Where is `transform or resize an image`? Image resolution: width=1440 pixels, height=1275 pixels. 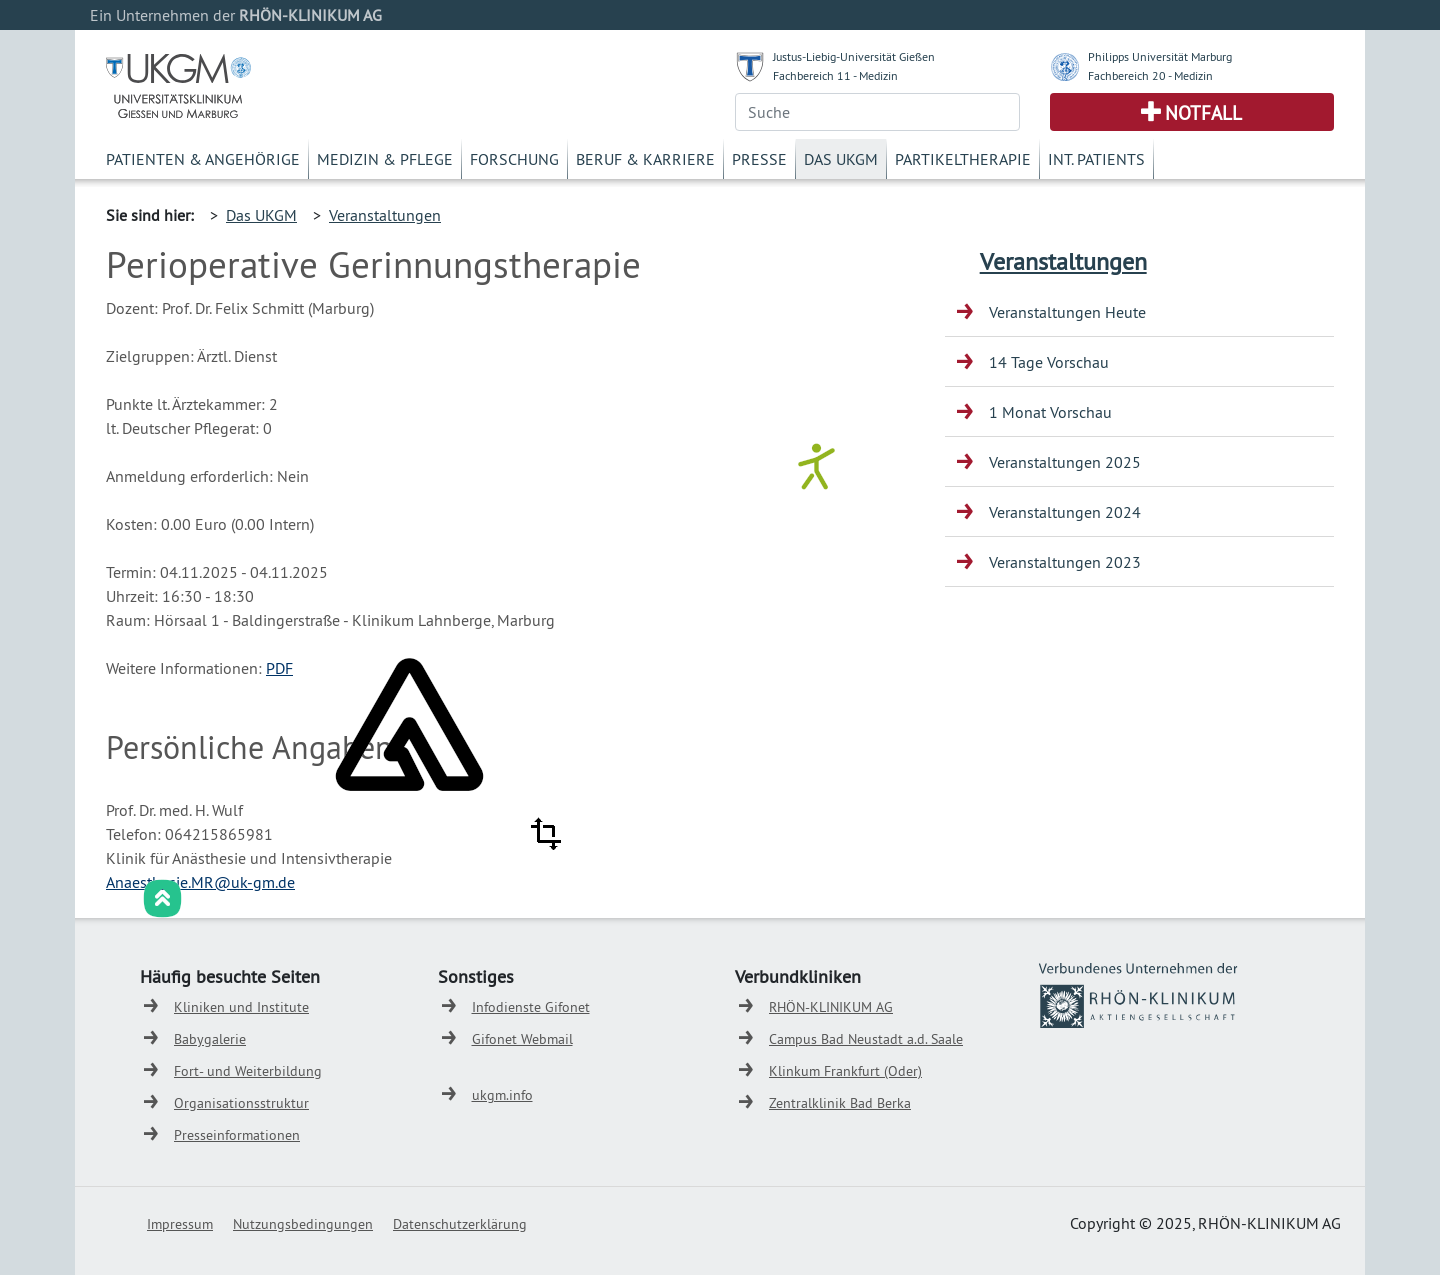 transform or resize an image is located at coordinates (546, 834).